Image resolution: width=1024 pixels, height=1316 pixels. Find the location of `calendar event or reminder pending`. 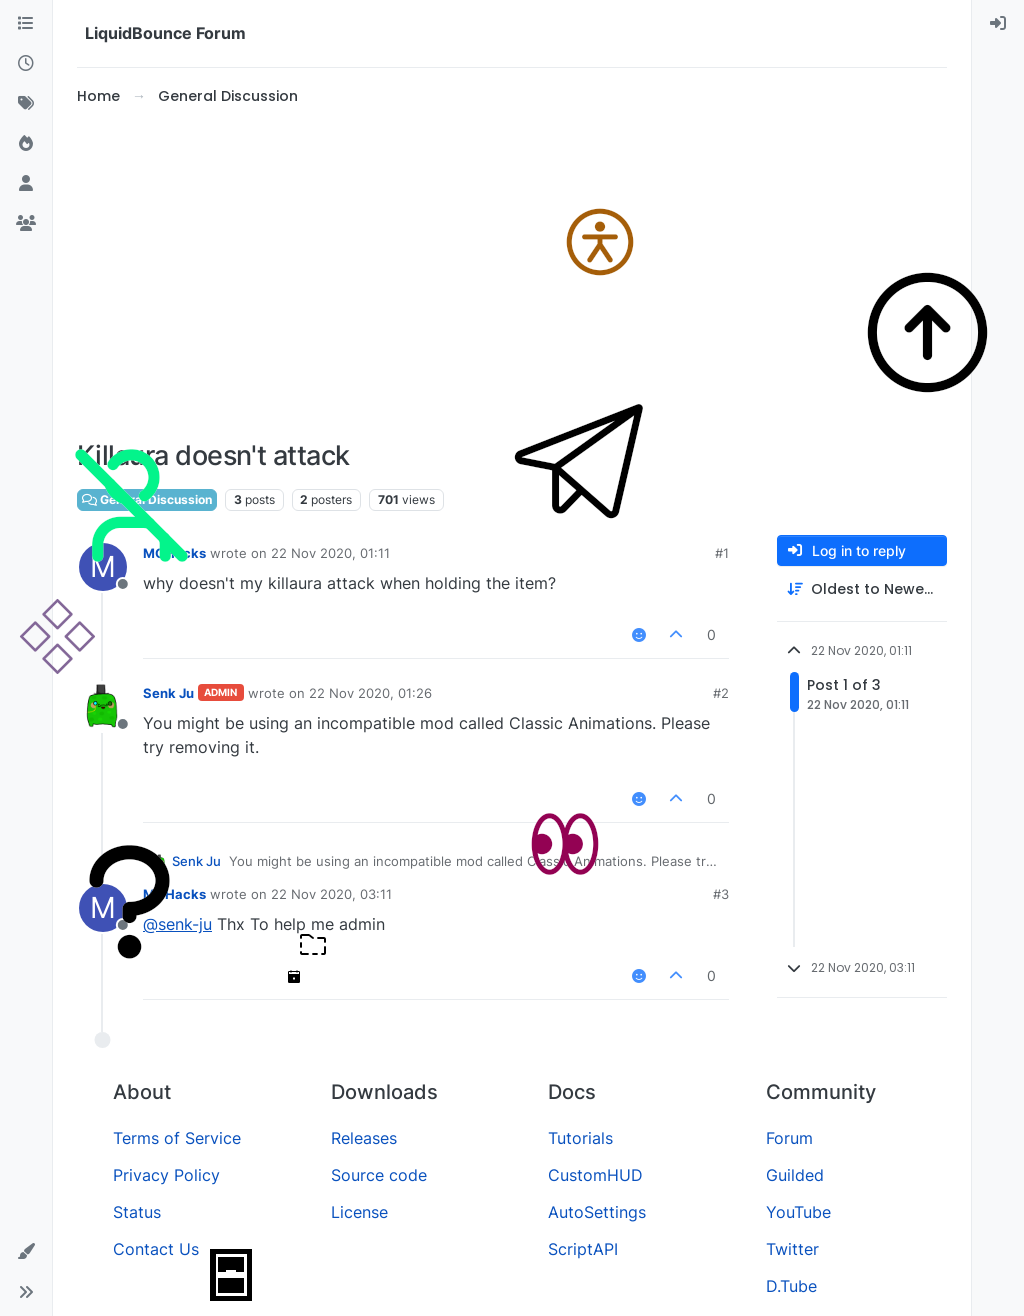

calendar event or reminder pending is located at coordinates (294, 977).